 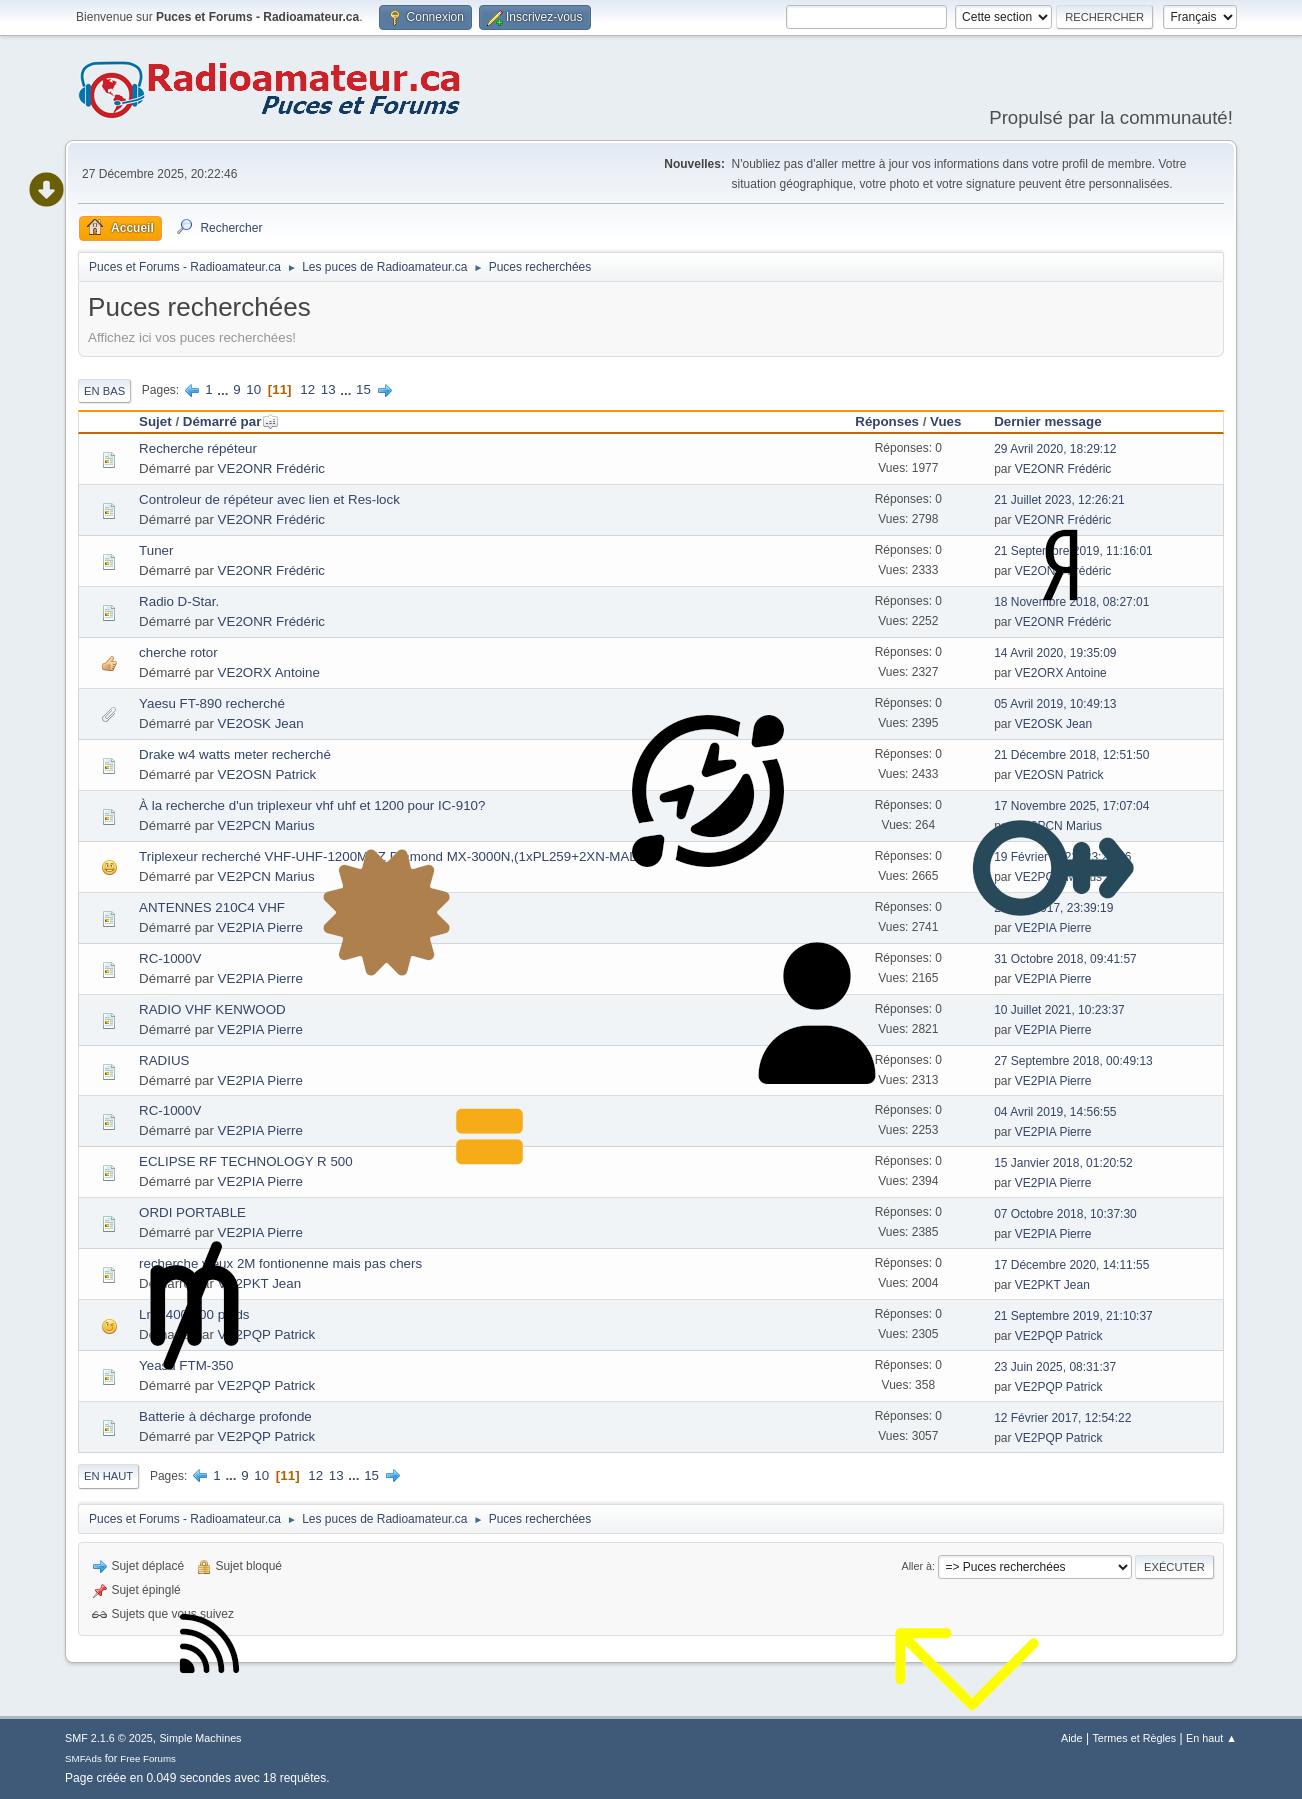 What do you see at coordinates (46, 189) in the screenshot?
I see `download a file or content` at bounding box center [46, 189].